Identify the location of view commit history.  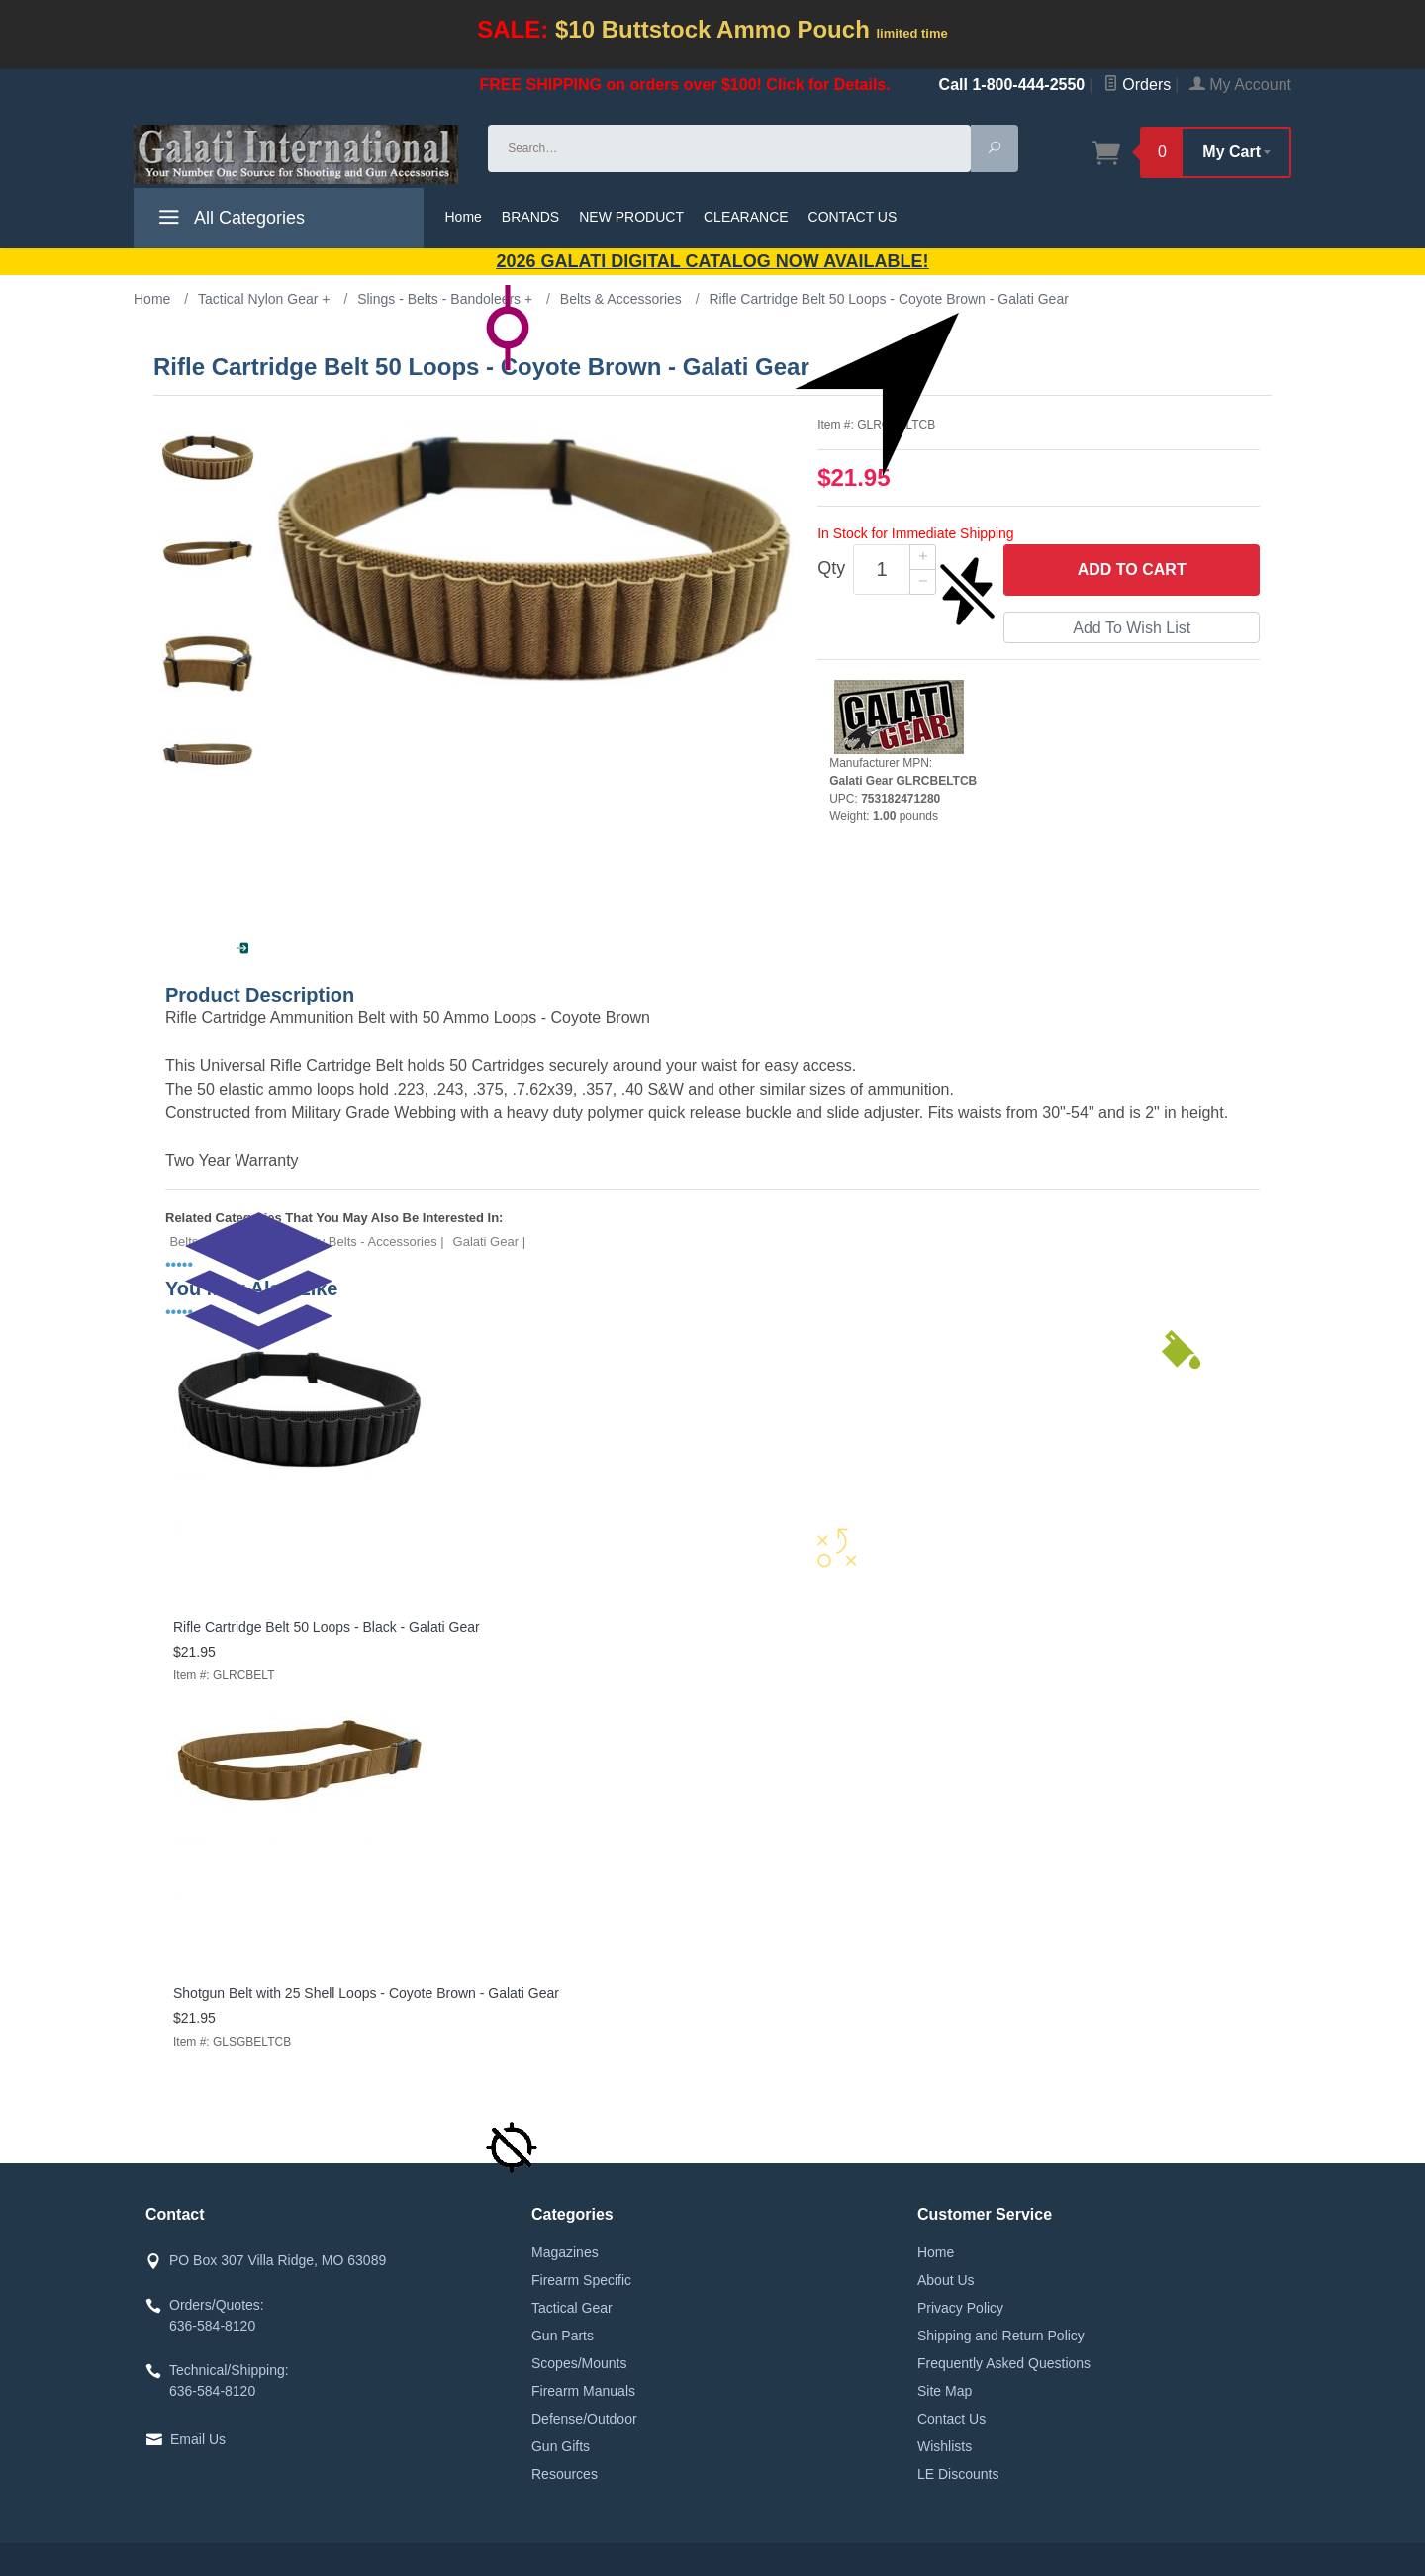
(508, 328).